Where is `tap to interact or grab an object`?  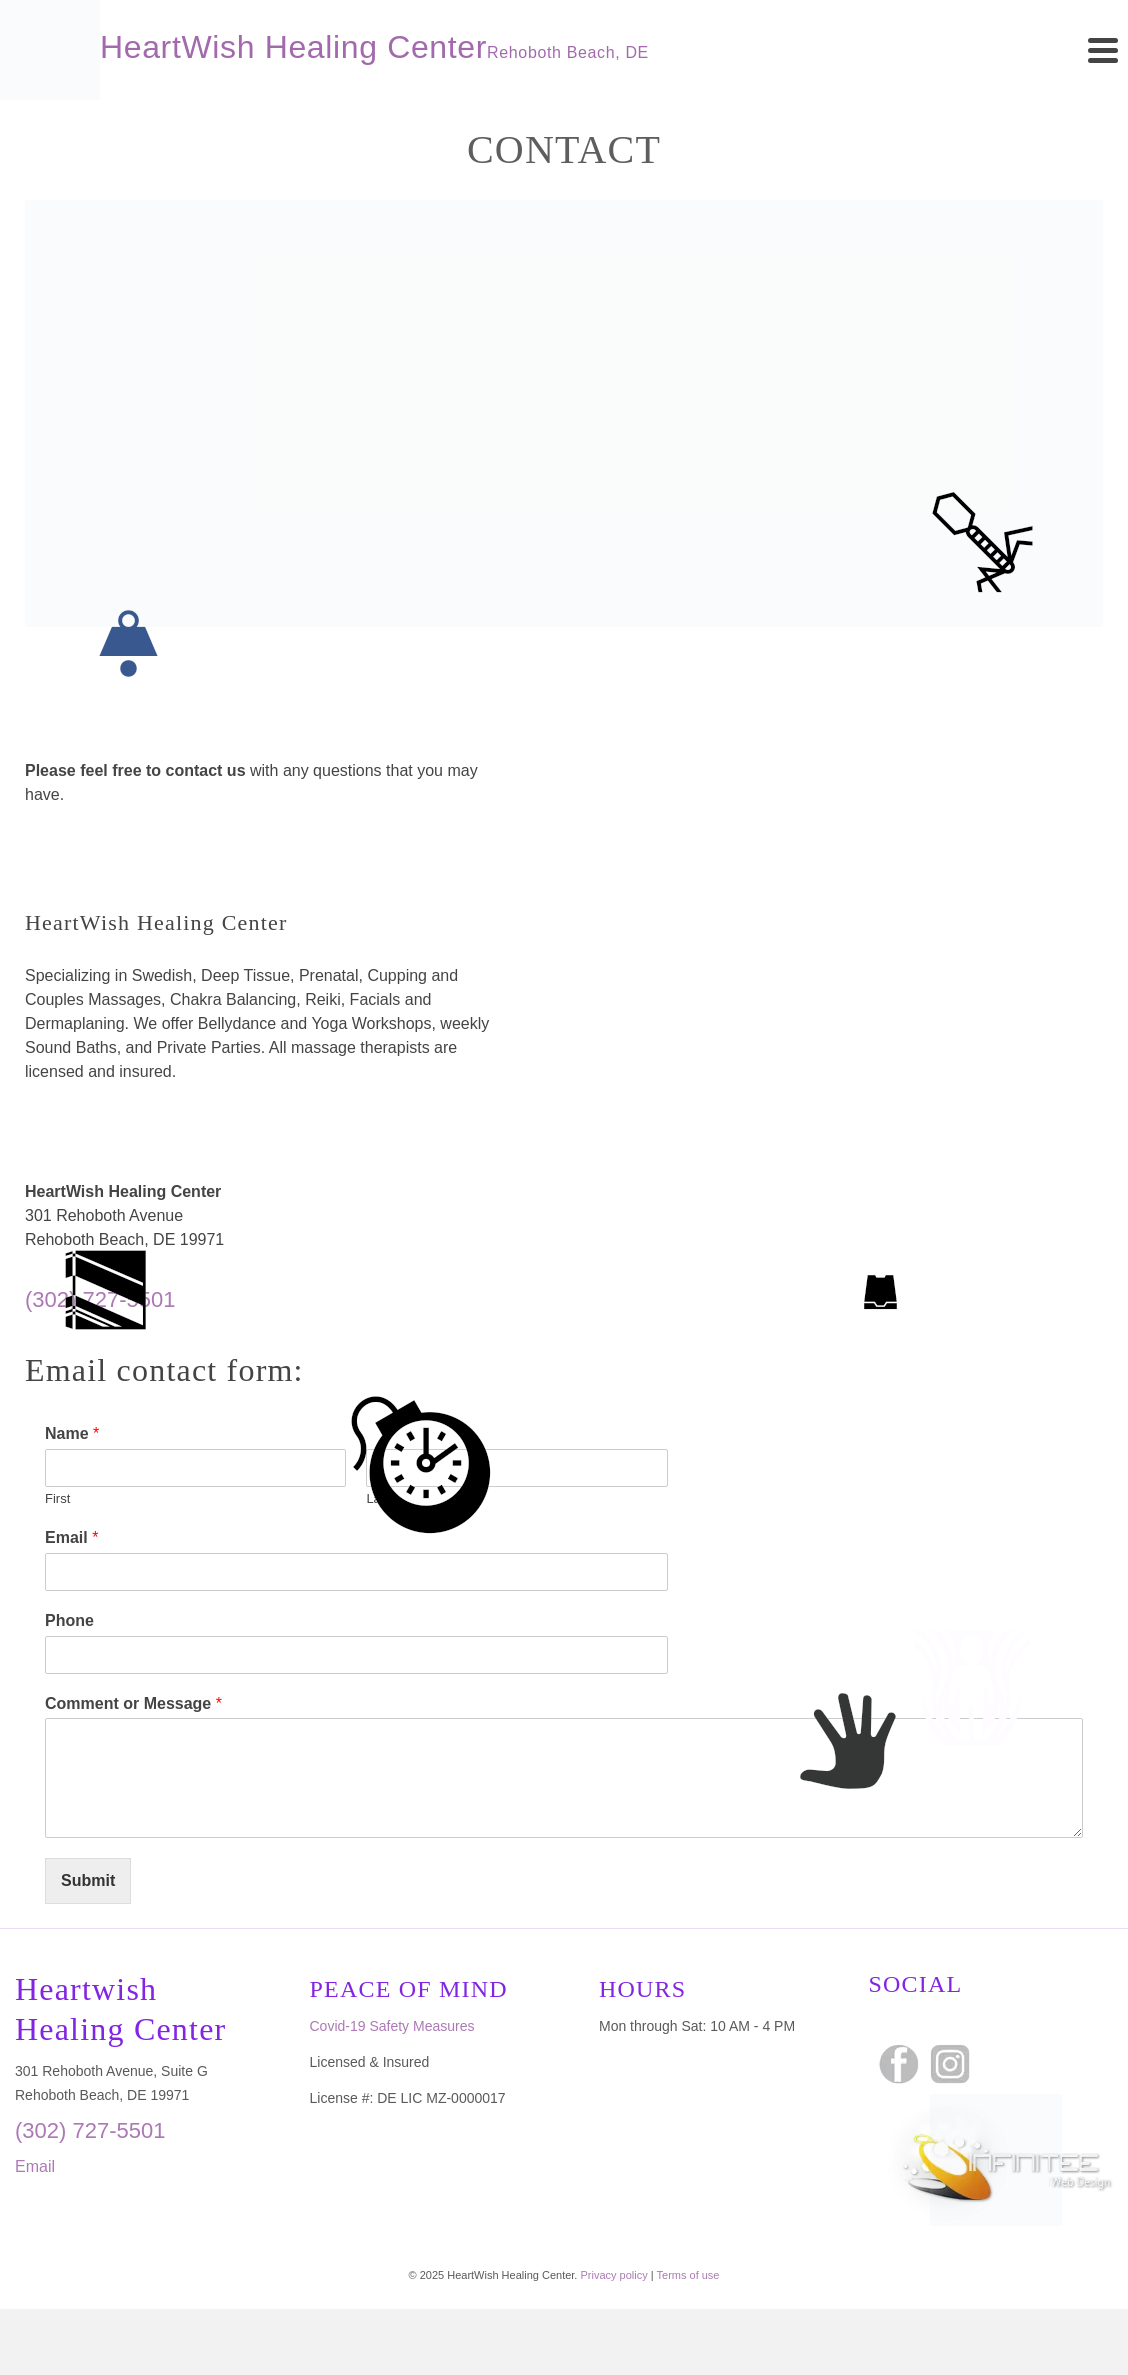 tap to interact or grab an object is located at coordinates (848, 1741).